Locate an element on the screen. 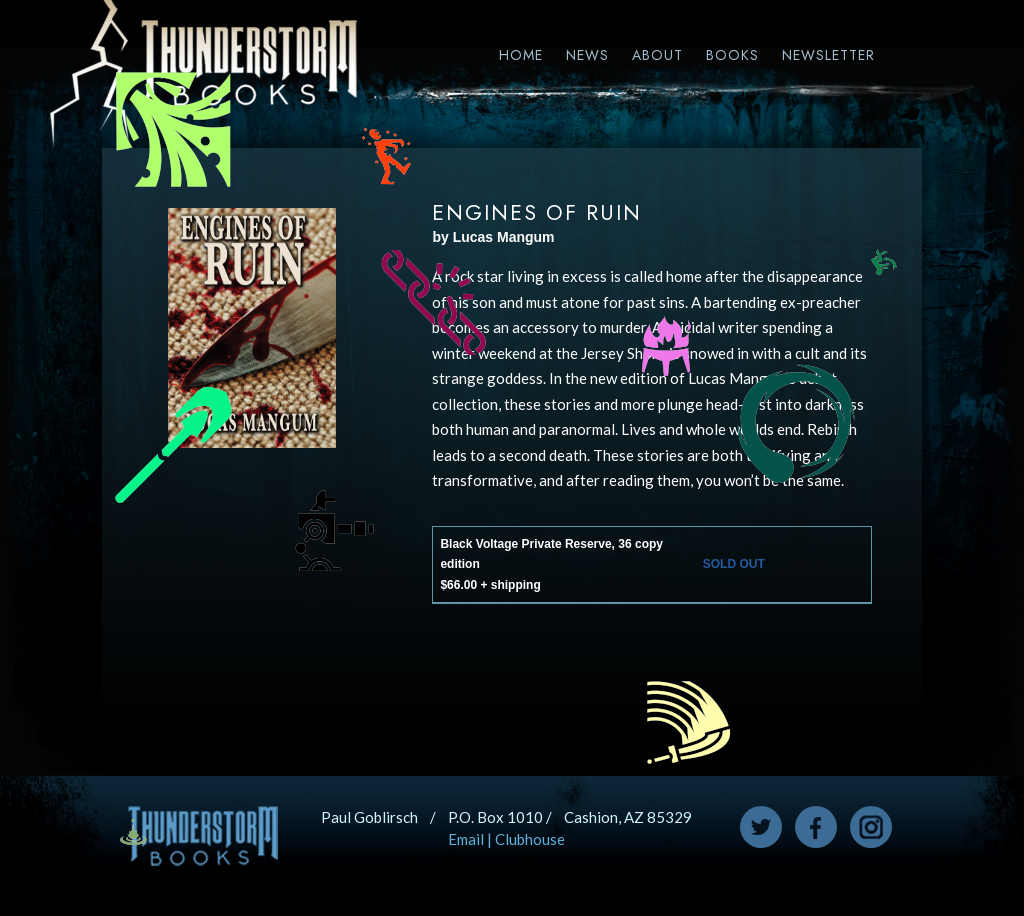 The height and width of the screenshot is (916, 1024). indicates fire pit or outdoor heating element is located at coordinates (666, 346).